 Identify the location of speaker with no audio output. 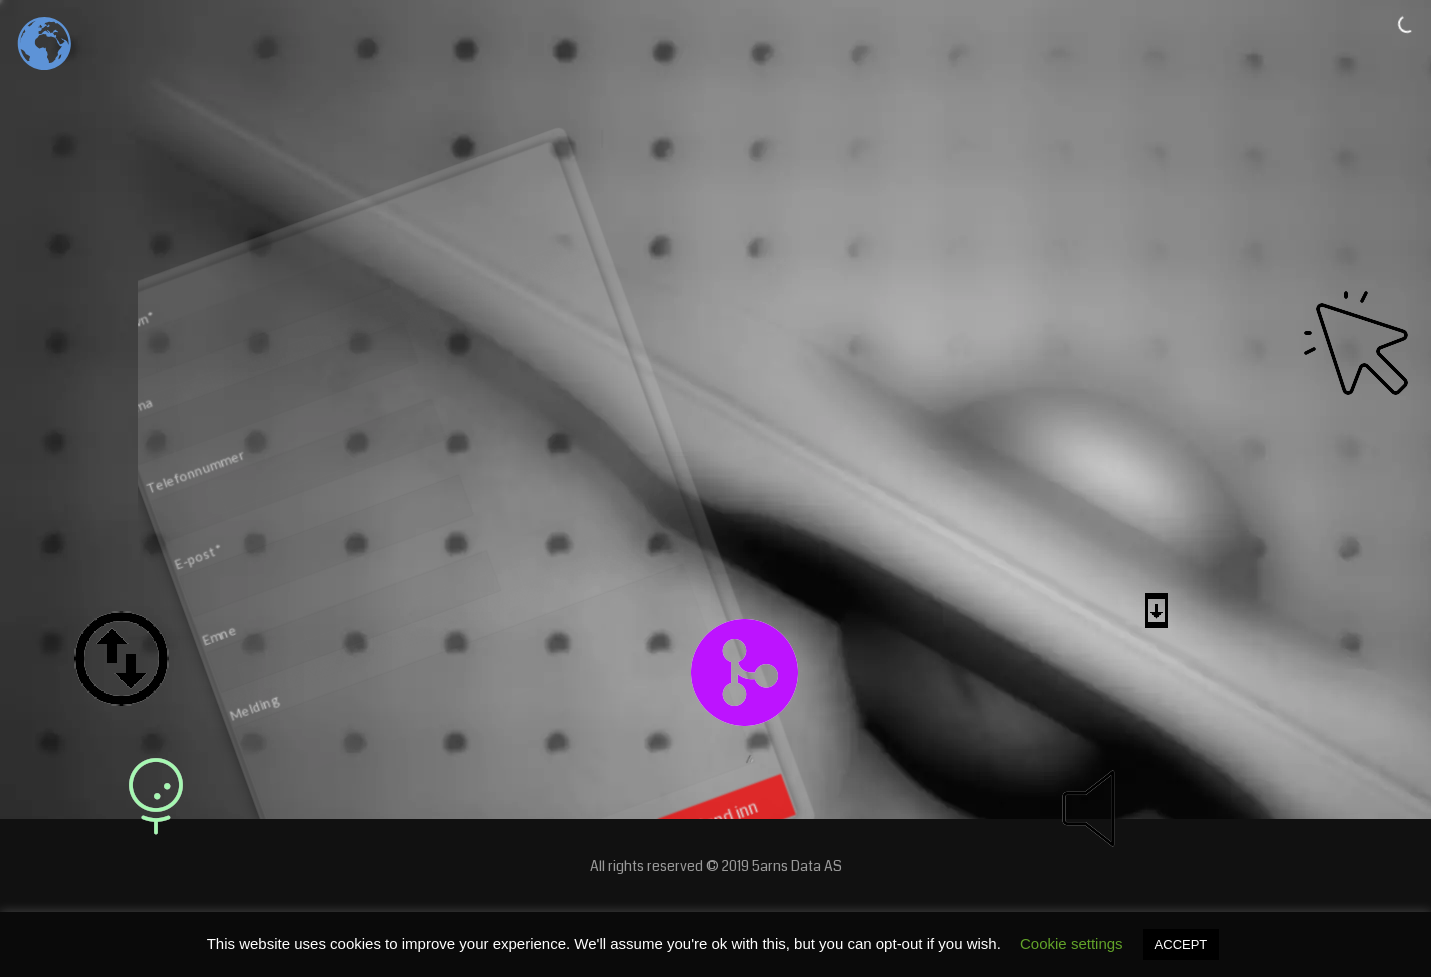
(1100, 808).